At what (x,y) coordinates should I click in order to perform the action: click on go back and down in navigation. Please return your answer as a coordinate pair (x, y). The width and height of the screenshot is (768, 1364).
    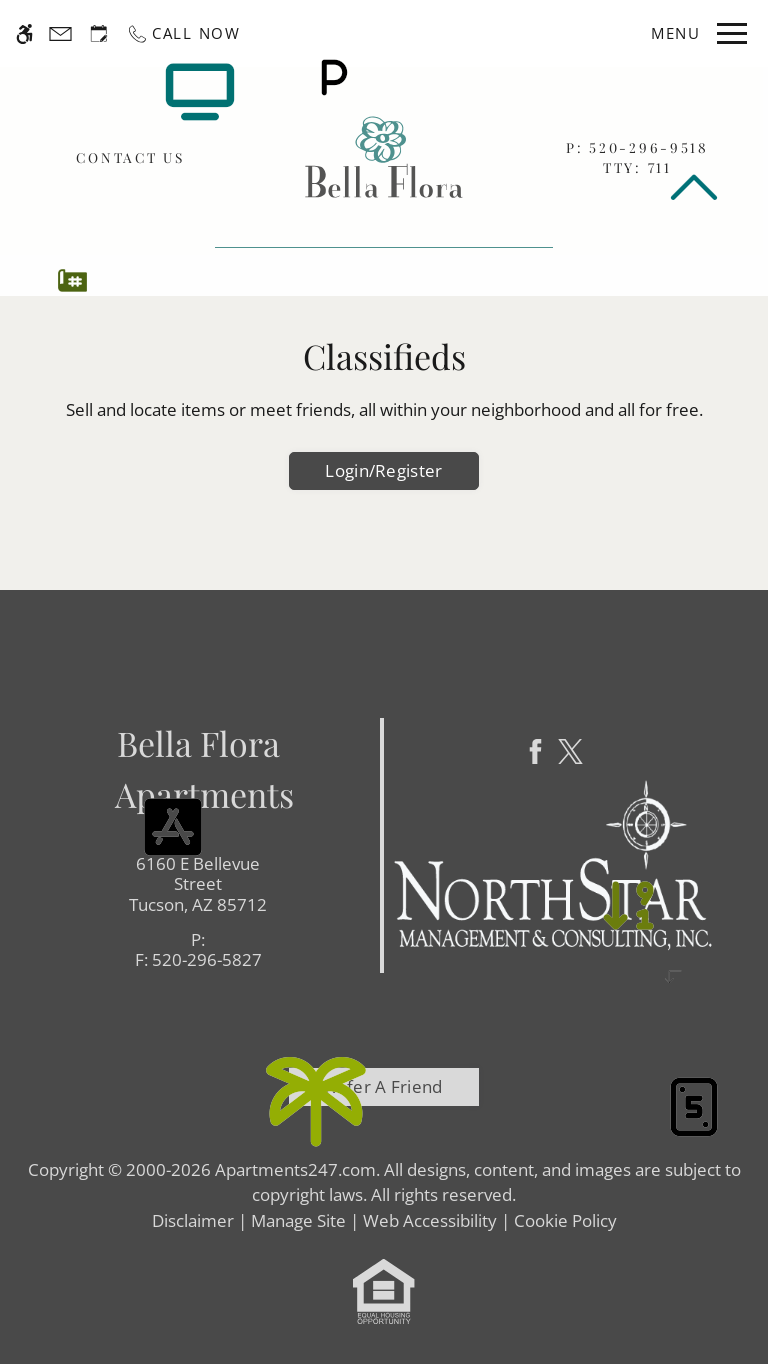
    Looking at the image, I should click on (672, 975).